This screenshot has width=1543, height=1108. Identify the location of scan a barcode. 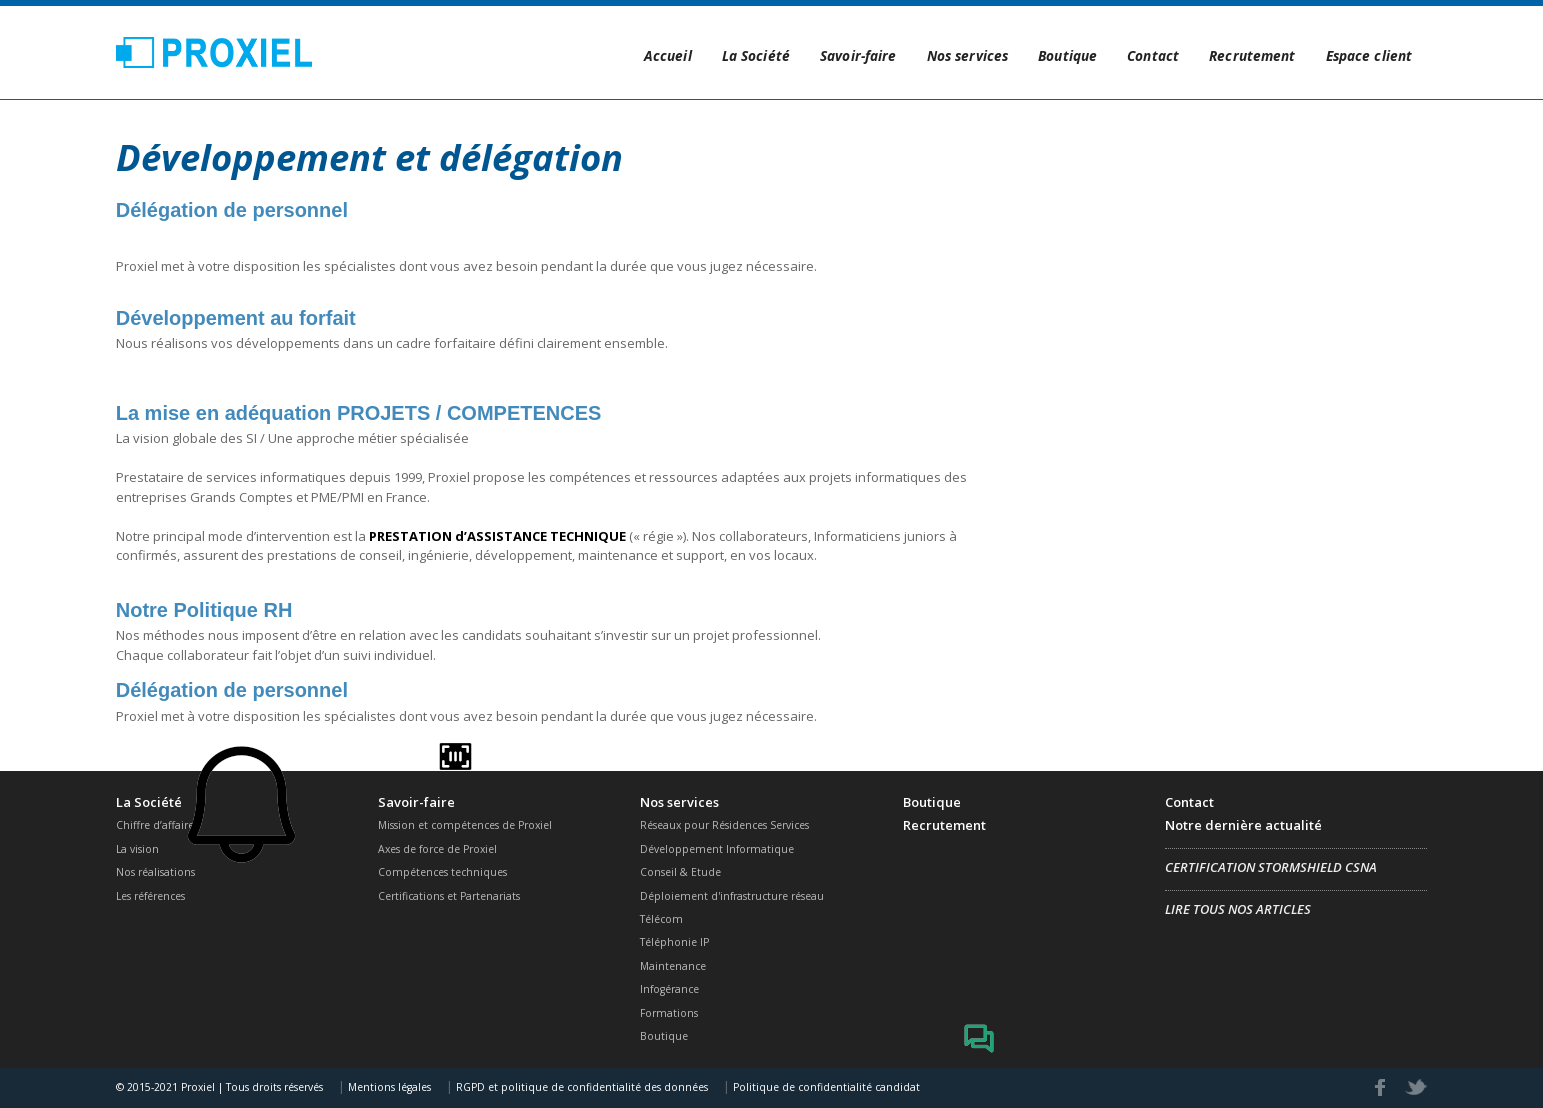
(455, 756).